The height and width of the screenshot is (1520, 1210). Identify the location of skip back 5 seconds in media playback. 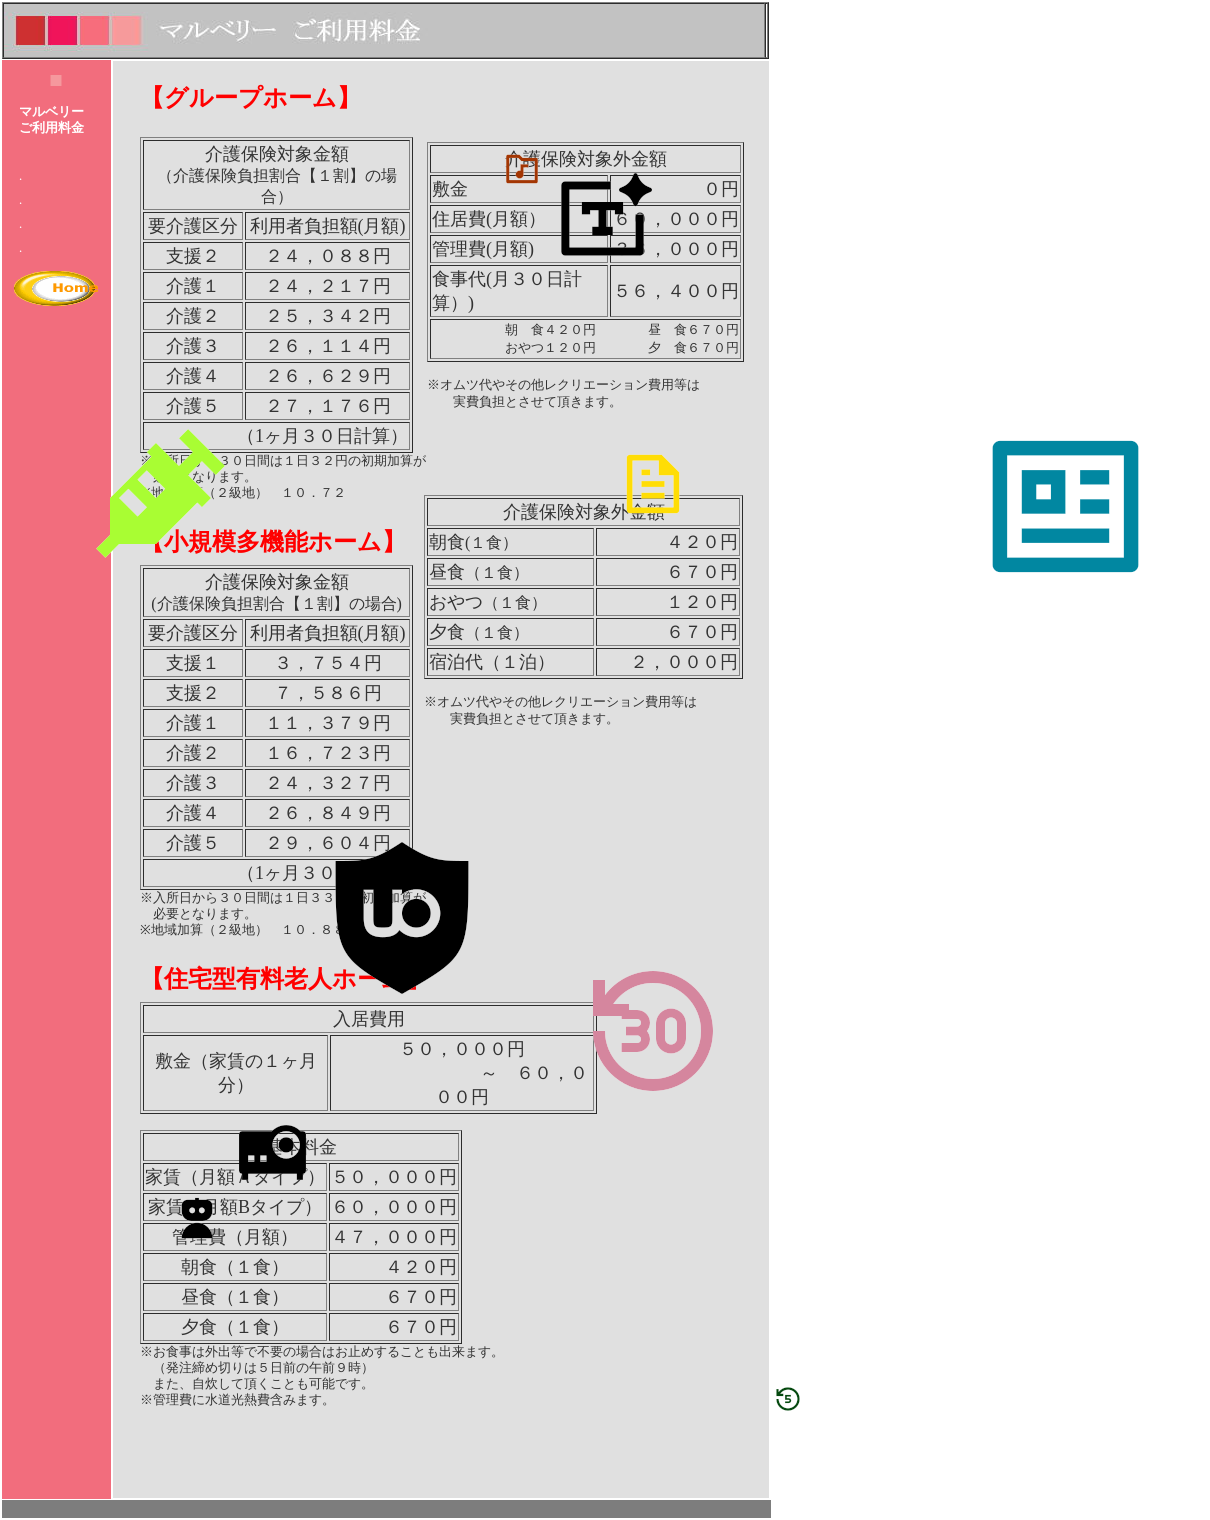
(788, 1399).